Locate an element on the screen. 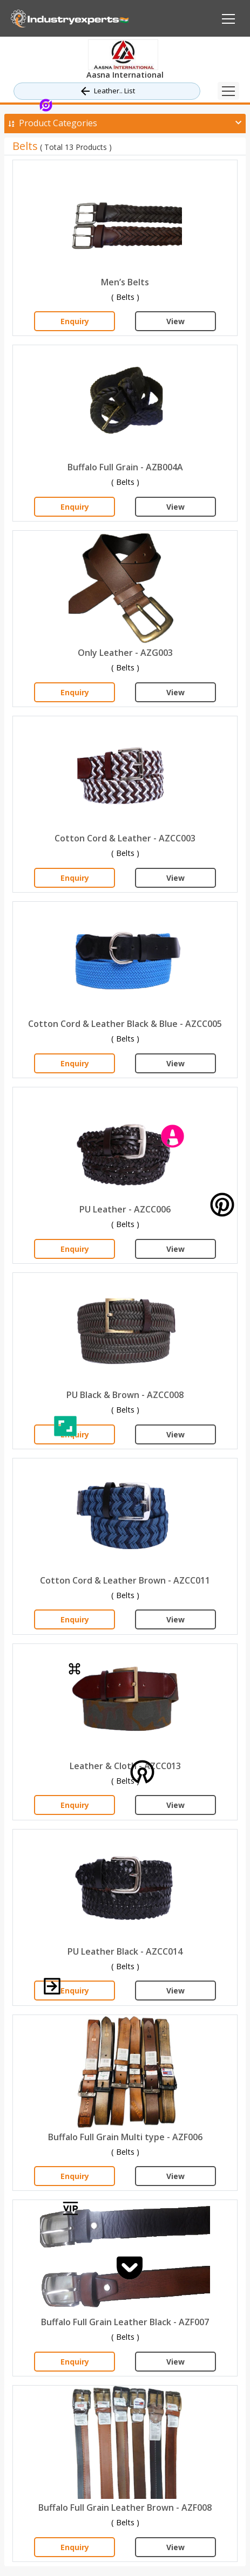 Image resolution: width=250 pixels, height=2576 pixels. adjust aspect ratio settings is located at coordinates (65, 1426).